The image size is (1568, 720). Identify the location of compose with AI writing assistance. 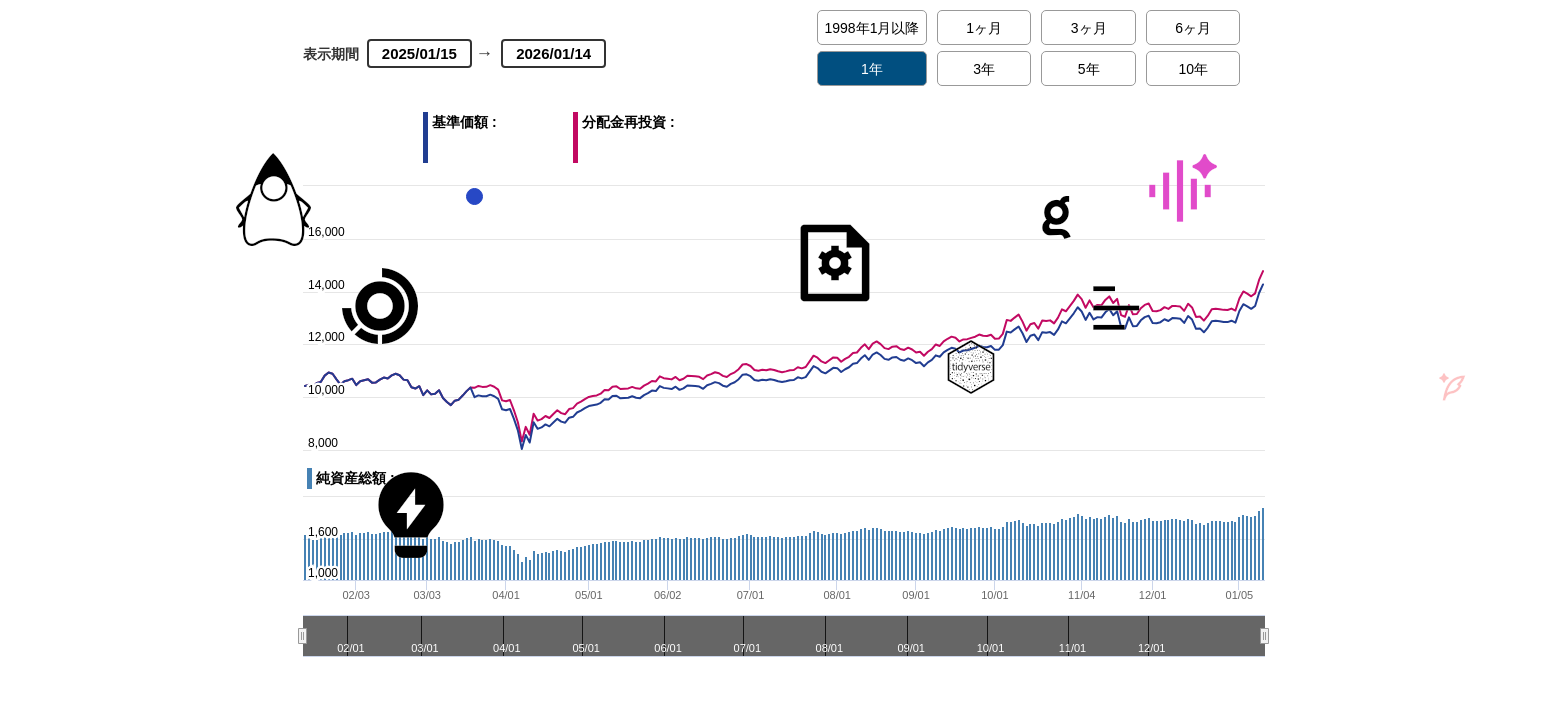
(1454, 388).